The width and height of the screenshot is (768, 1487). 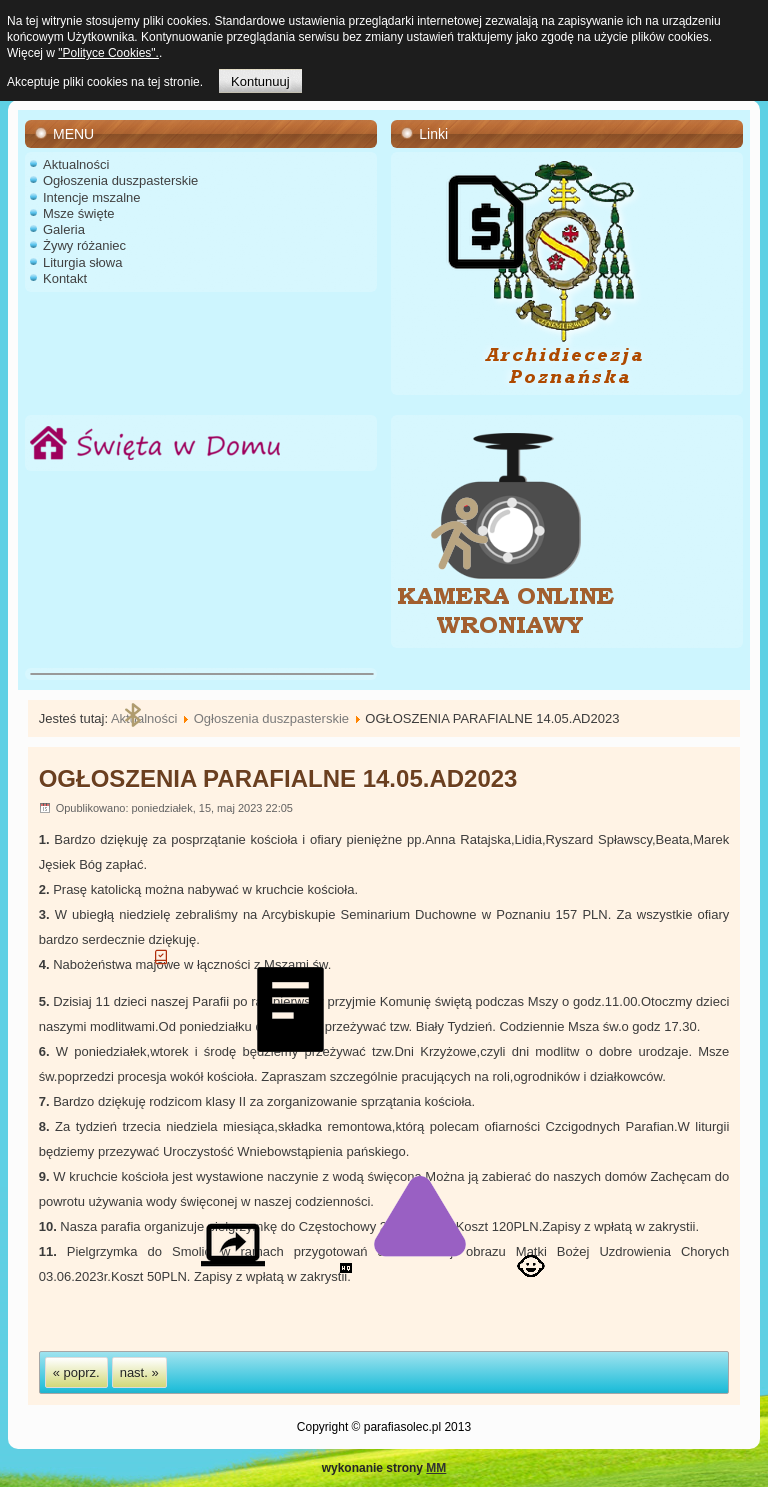 I want to click on open reader mode for distraction-free viewing, so click(x=290, y=1009).